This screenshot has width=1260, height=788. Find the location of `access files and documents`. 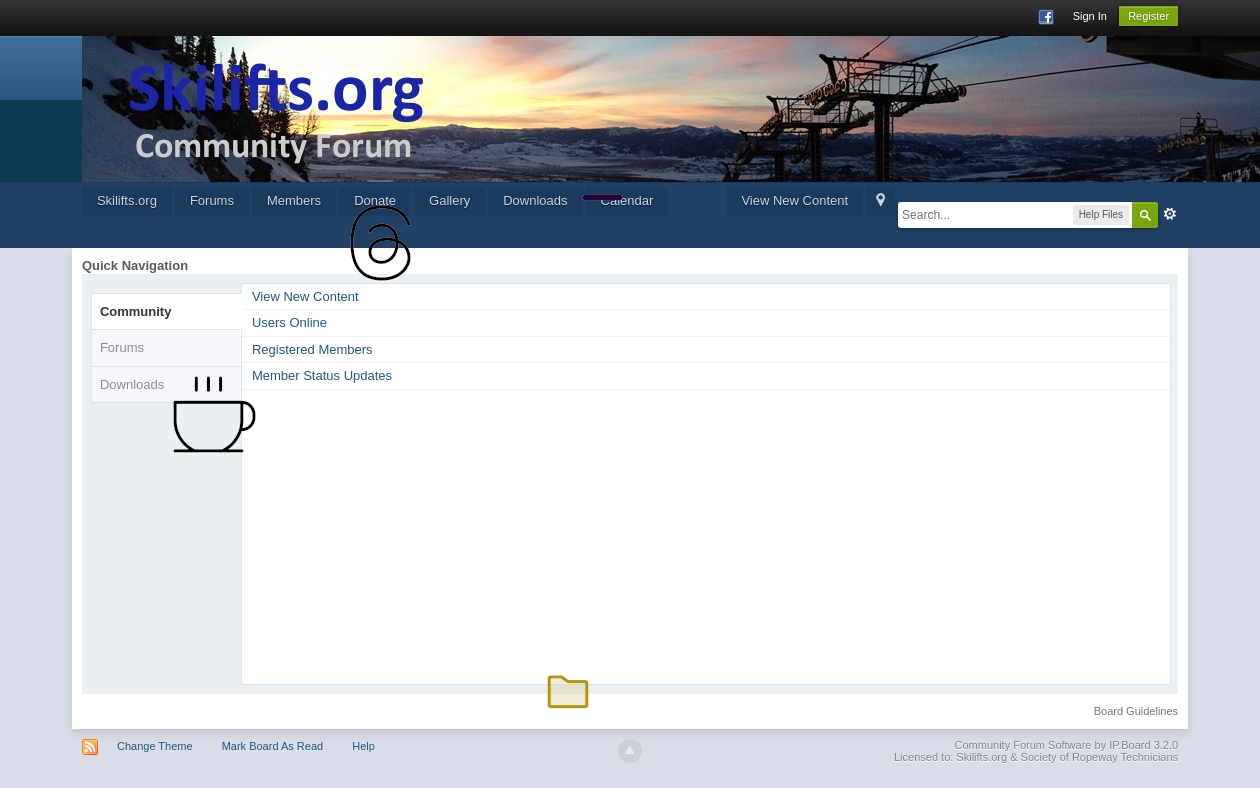

access files and documents is located at coordinates (568, 691).